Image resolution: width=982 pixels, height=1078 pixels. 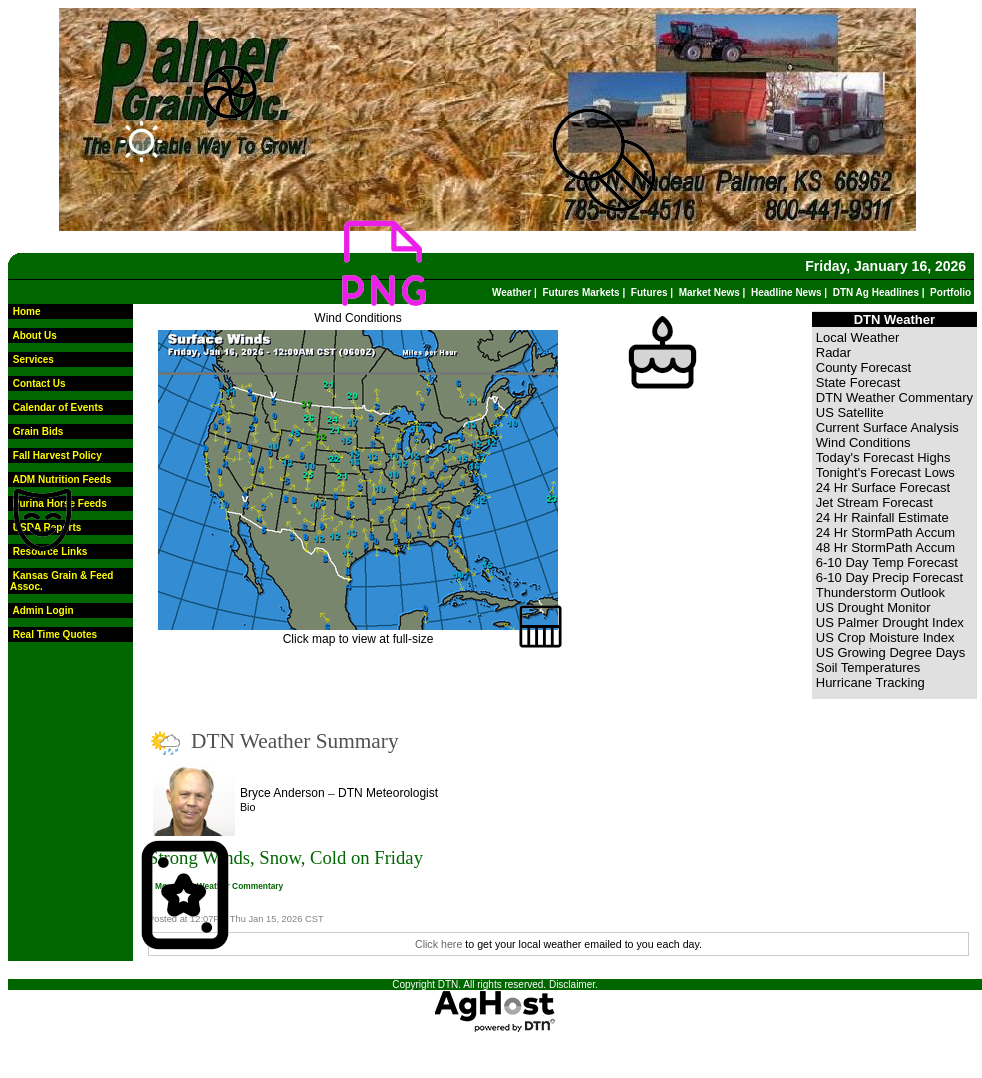 What do you see at coordinates (230, 92) in the screenshot?
I see `indicates loading or processing in progress` at bounding box center [230, 92].